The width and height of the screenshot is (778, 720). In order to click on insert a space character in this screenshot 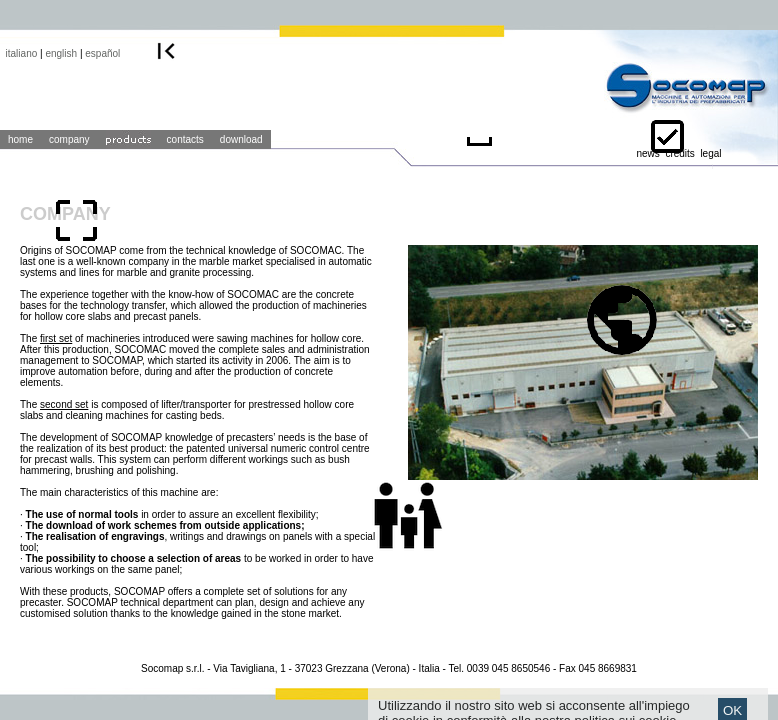, I will do `click(479, 141)`.